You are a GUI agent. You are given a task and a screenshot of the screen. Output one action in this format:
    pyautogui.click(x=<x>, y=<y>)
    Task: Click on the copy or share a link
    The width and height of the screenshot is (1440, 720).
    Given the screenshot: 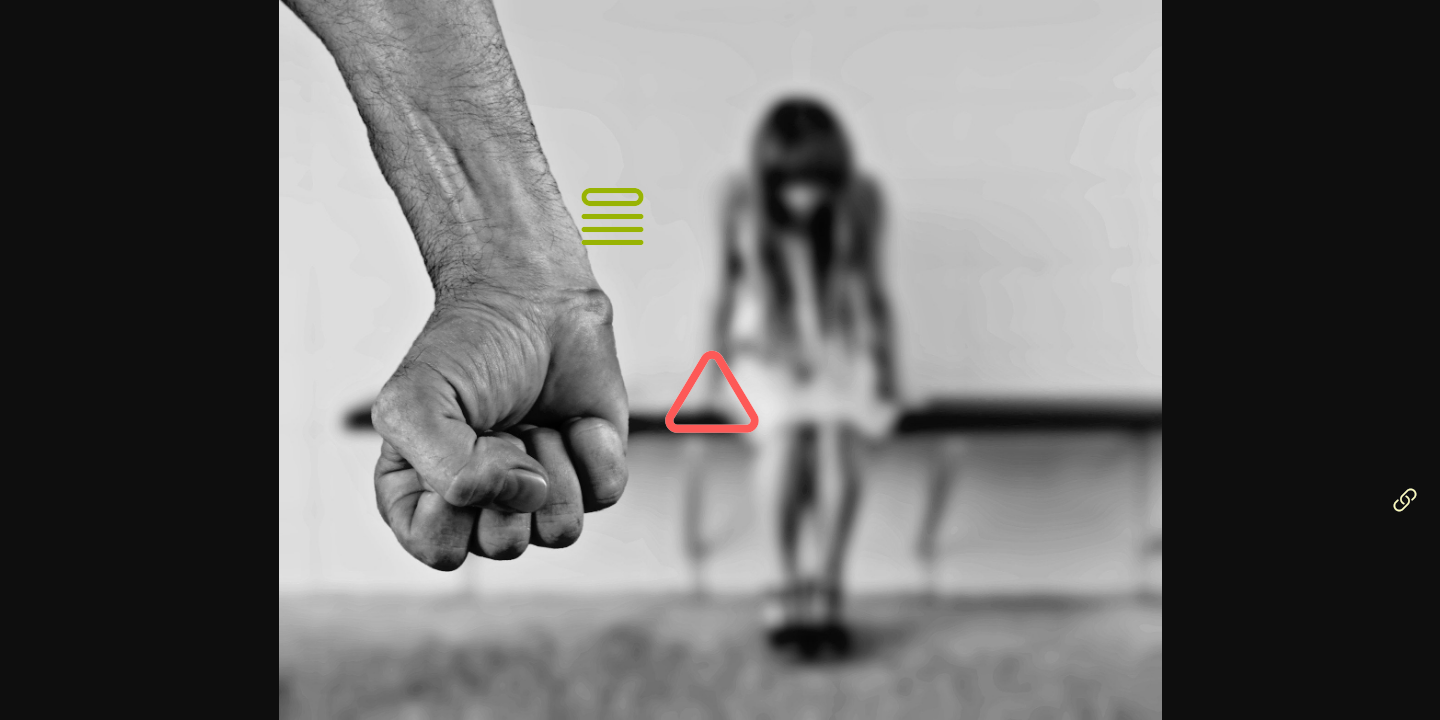 What is the action you would take?
    pyautogui.click(x=1405, y=500)
    